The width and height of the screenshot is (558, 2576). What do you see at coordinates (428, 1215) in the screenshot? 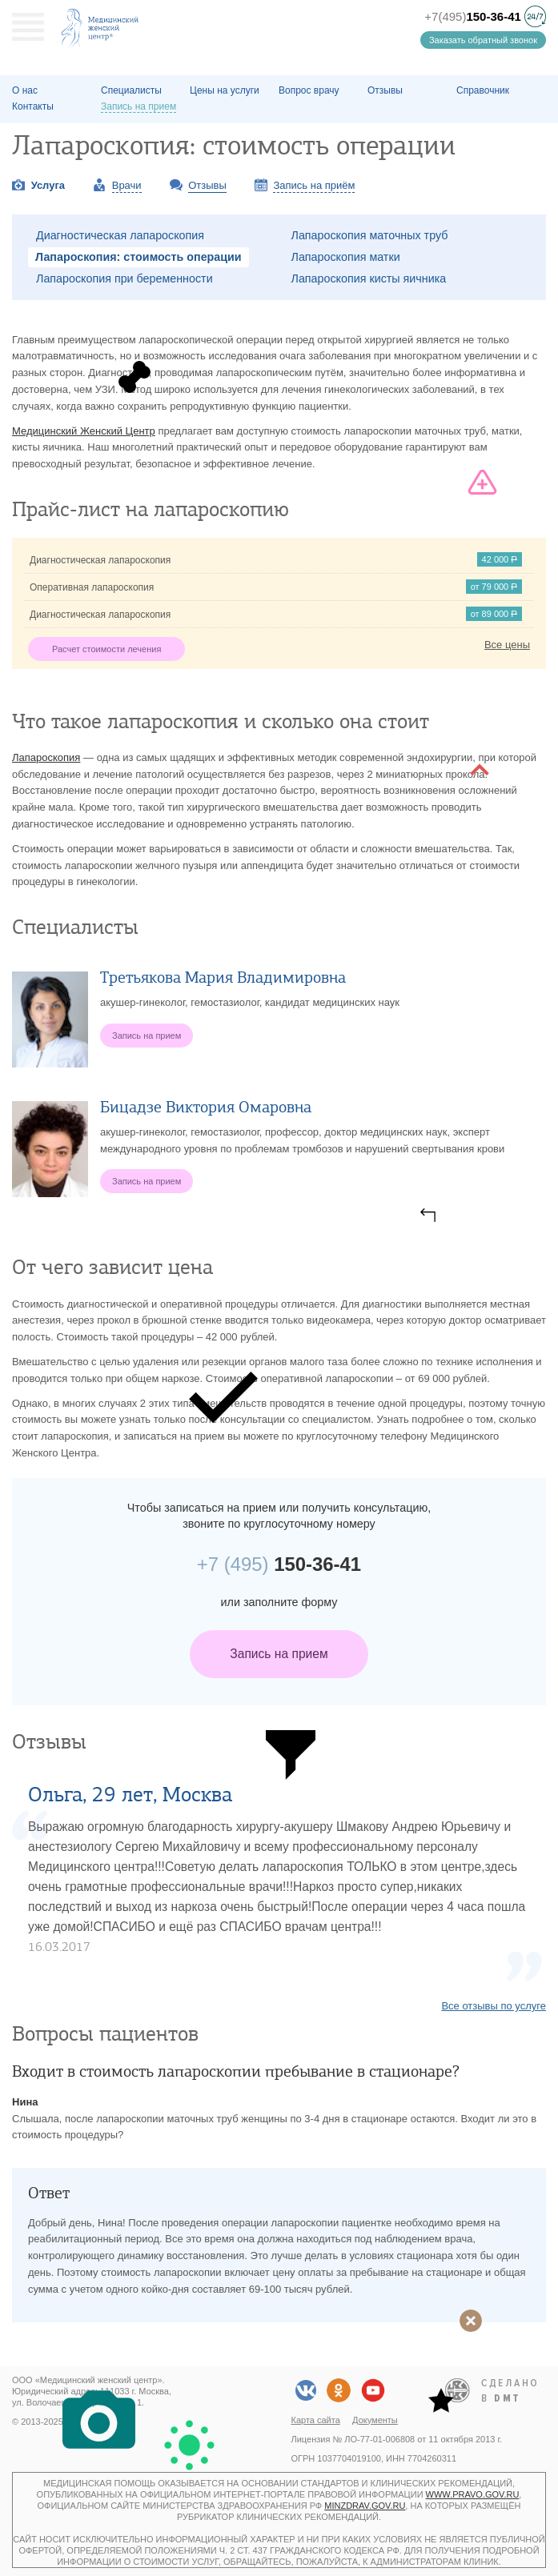
I see `go back to previous screen or step` at bounding box center [428, 1215].